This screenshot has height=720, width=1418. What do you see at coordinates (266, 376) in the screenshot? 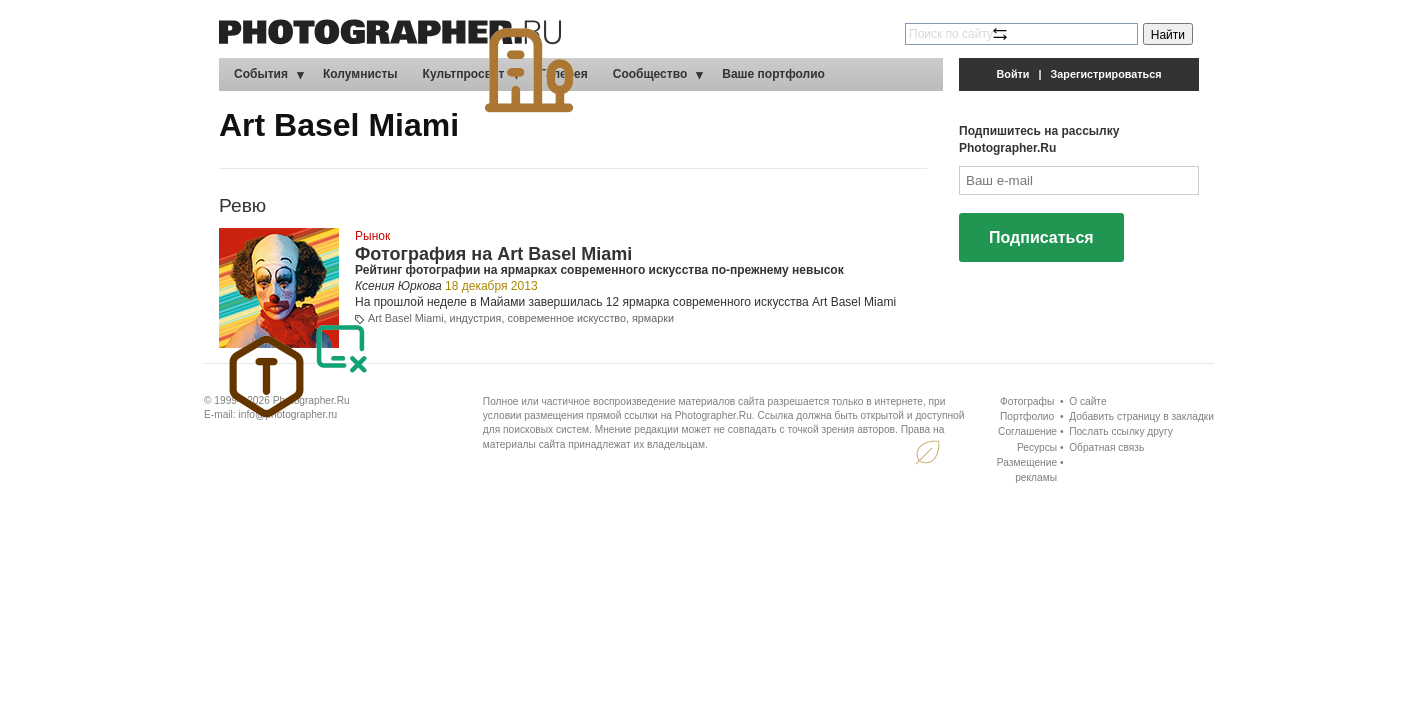
I see `indicates a category or tag starting with "T"` at bounding box center [266, 376].